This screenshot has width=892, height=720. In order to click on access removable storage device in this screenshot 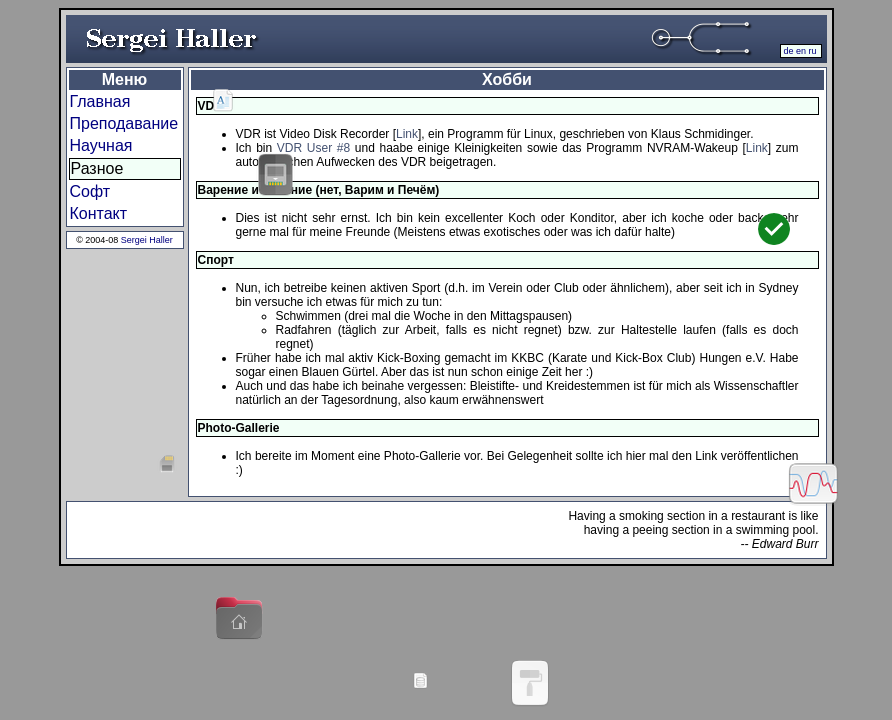, I will do `click(167, 464)`.